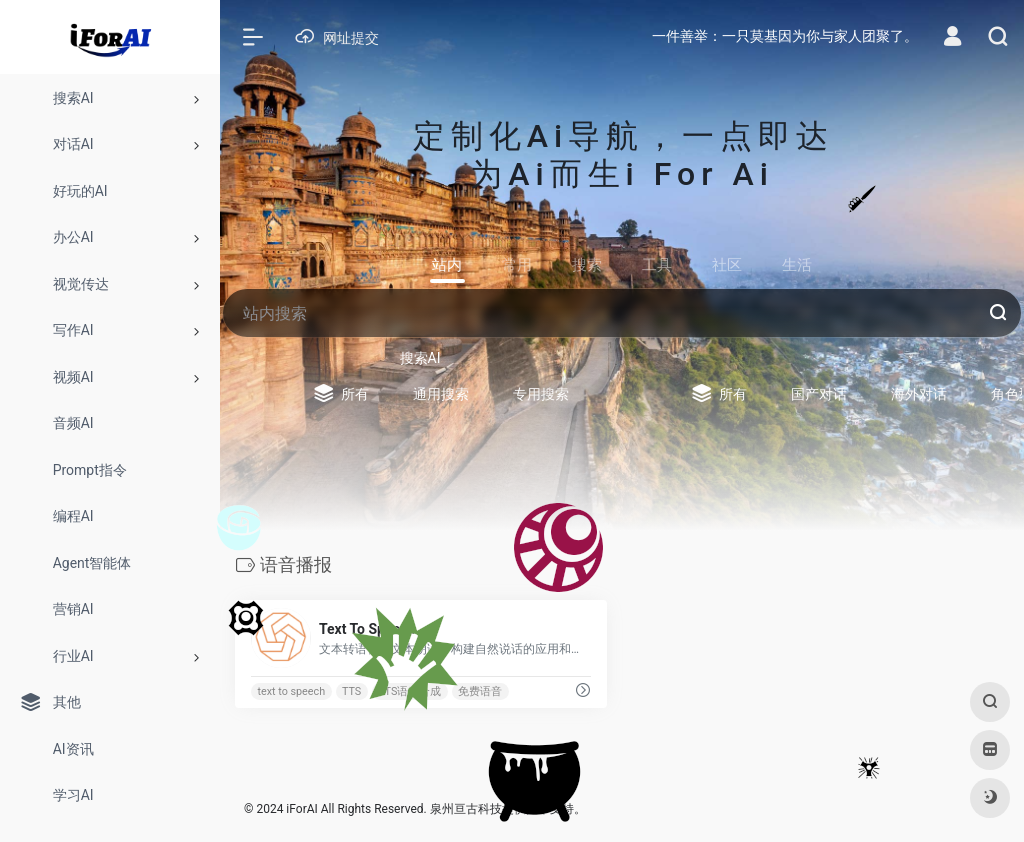 The height and width of the screenshot is (842, 1024). I want to click on indicates a blooming or growth animation effect, so click(238, 527).